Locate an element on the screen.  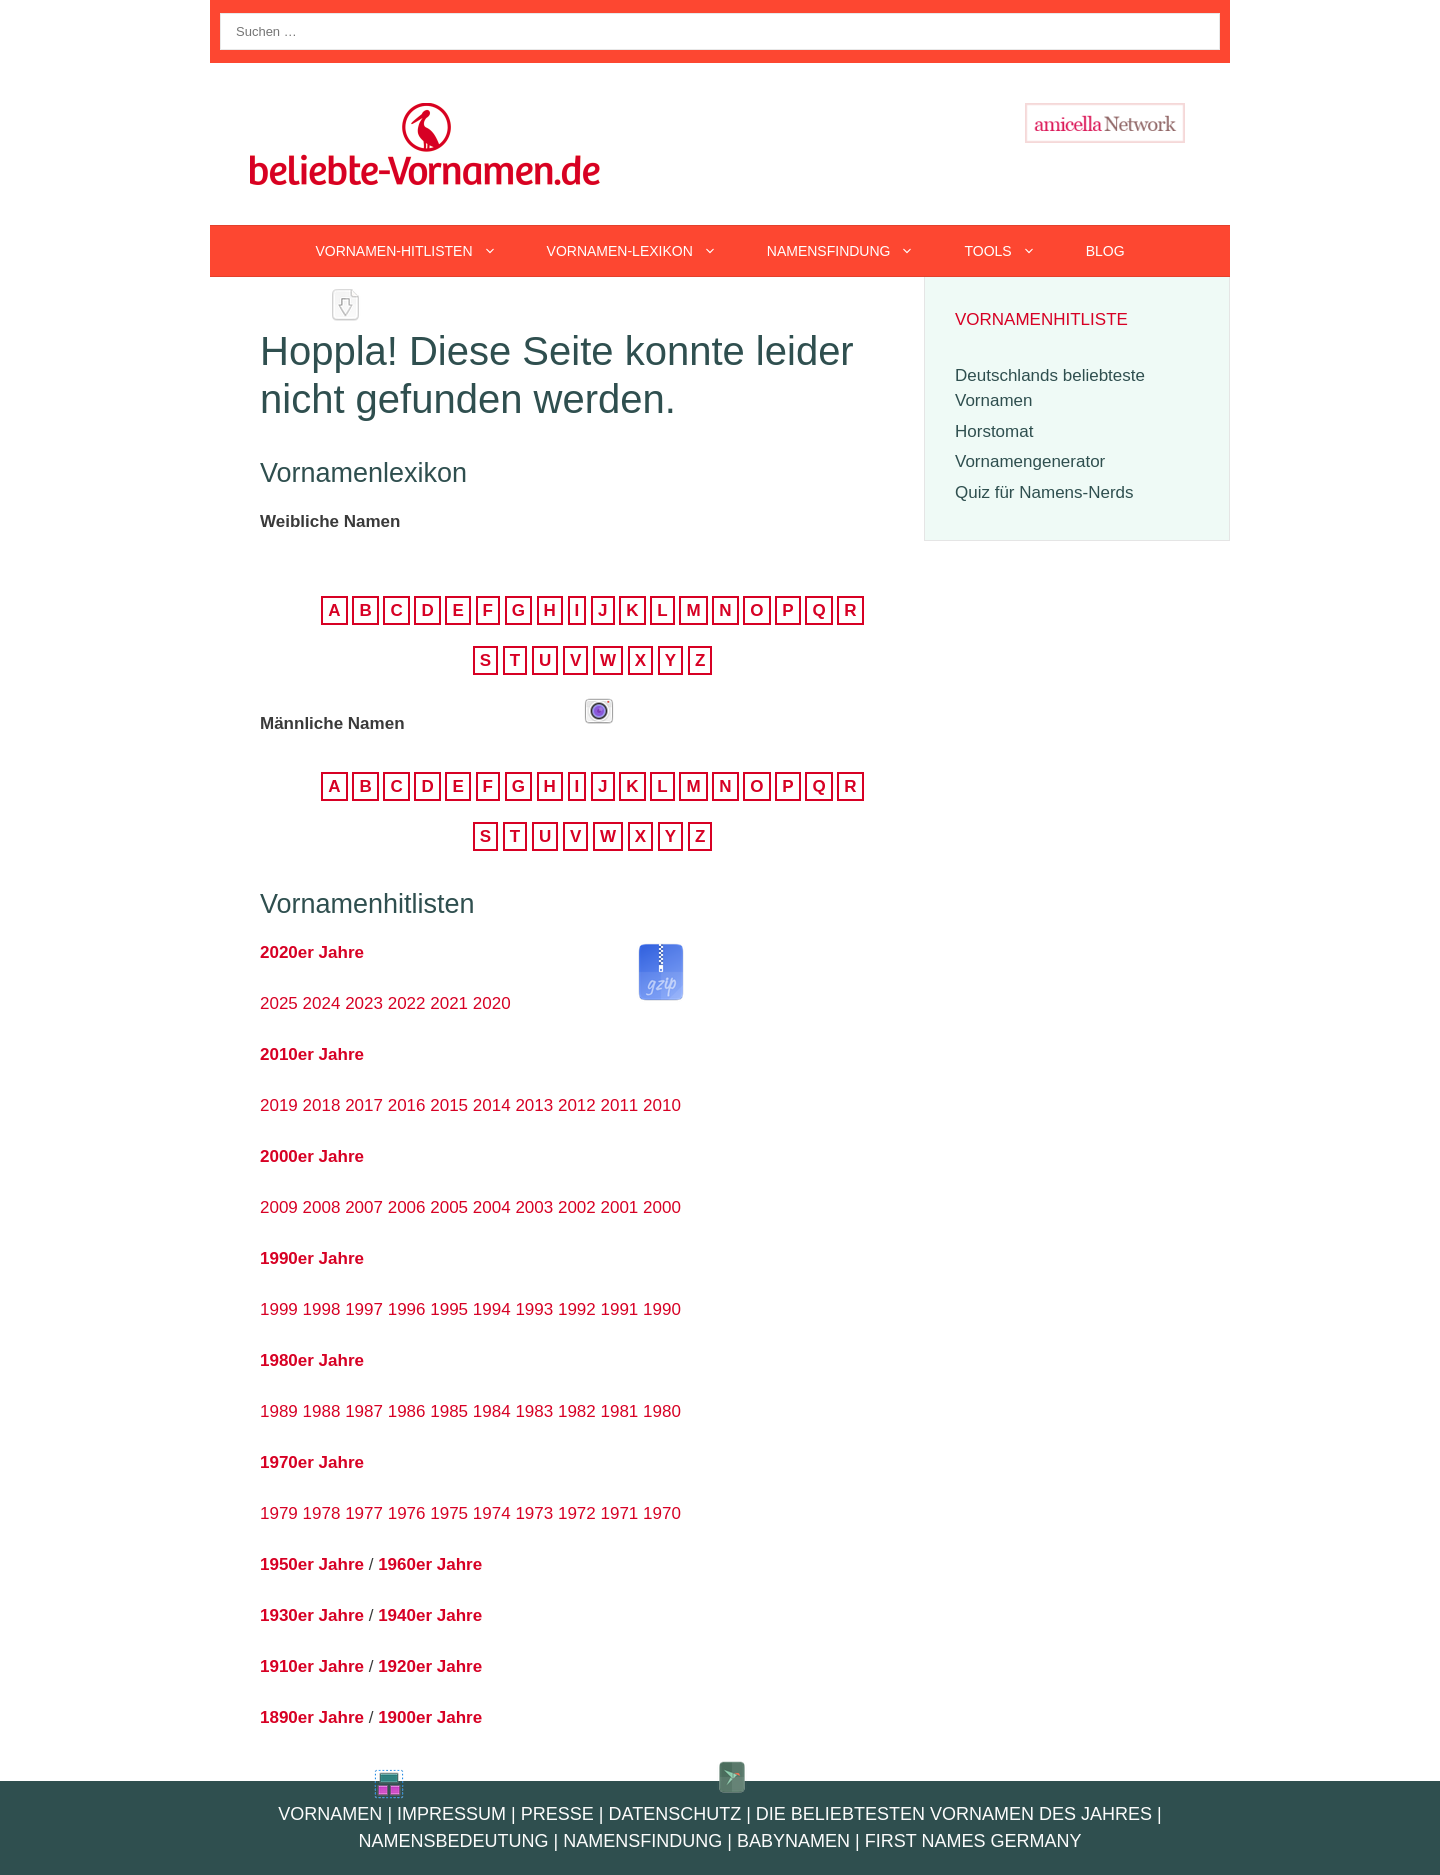
install a file or package is located at coordinates (345, 304).